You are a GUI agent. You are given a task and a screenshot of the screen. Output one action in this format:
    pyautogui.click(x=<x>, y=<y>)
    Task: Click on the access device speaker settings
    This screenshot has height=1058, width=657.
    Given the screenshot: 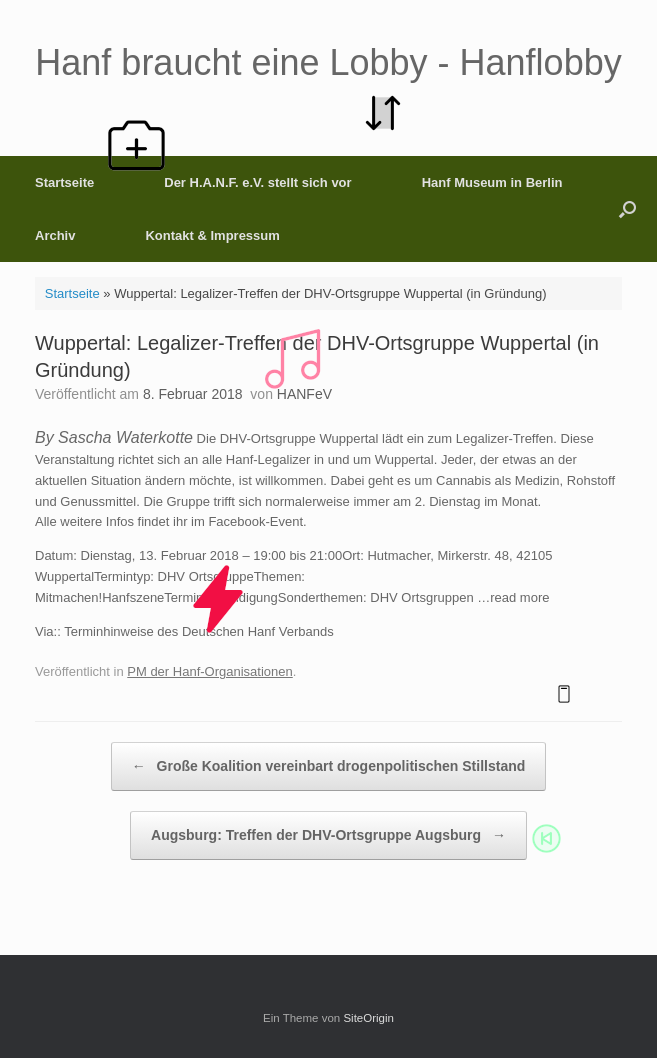 What is the action you would take?
    pyautogui.click(x=564, y=694)
    